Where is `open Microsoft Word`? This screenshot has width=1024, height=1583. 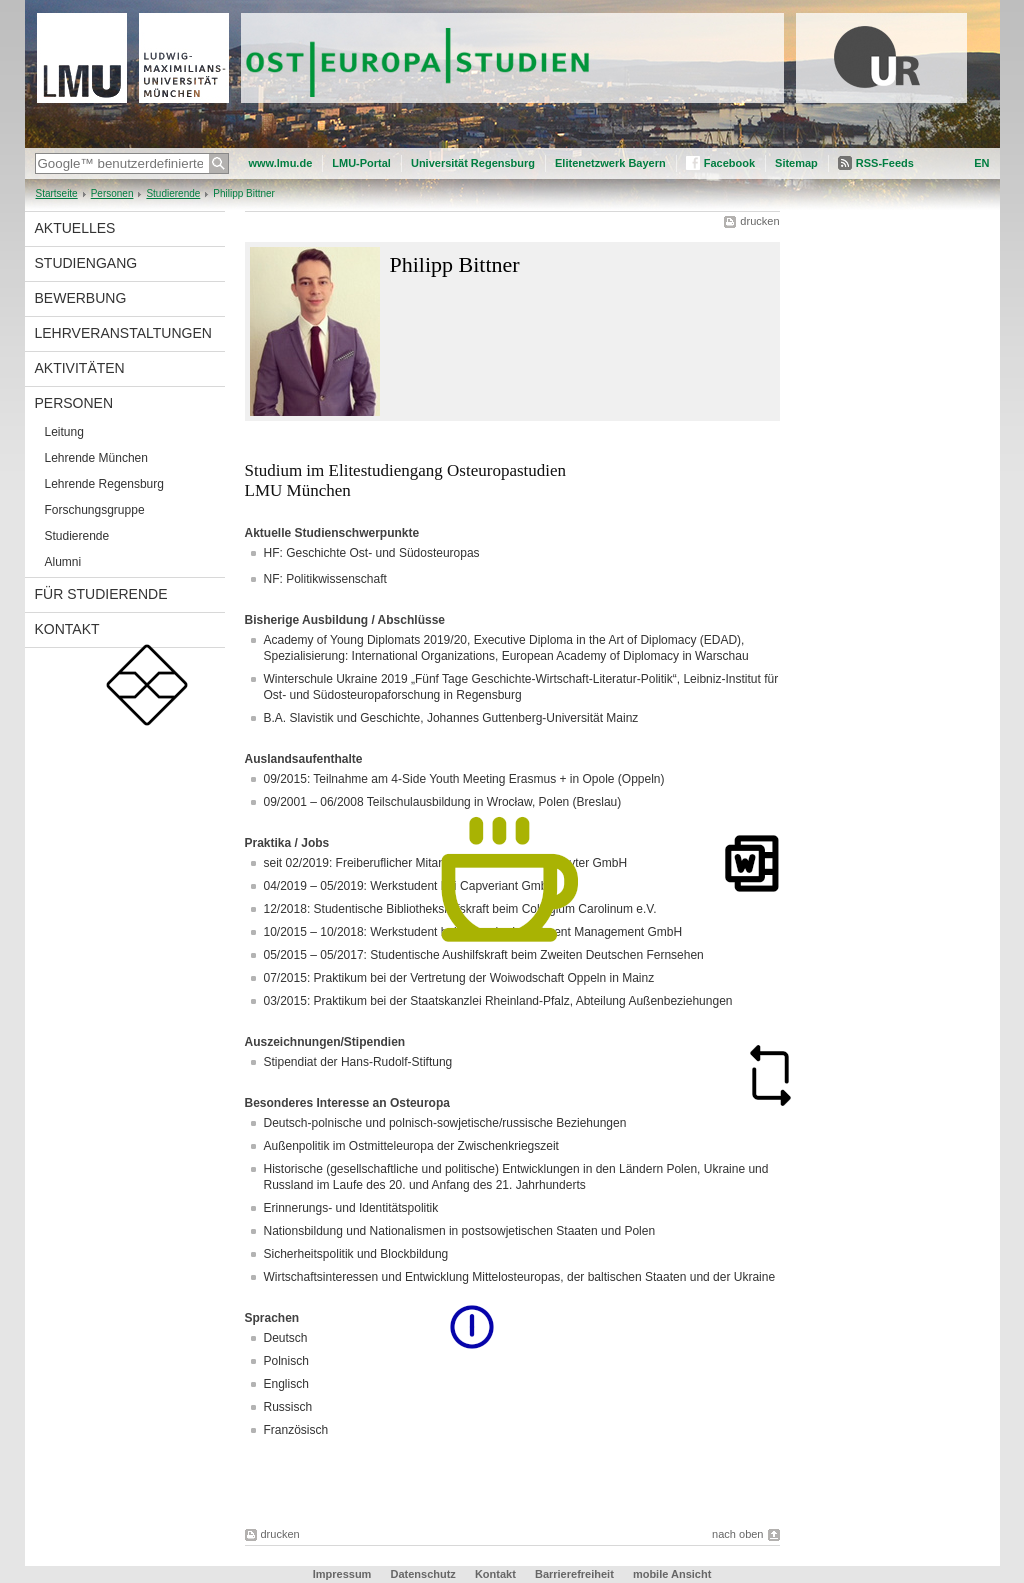
open Microsoft Word is located at coordinates (754, 863).